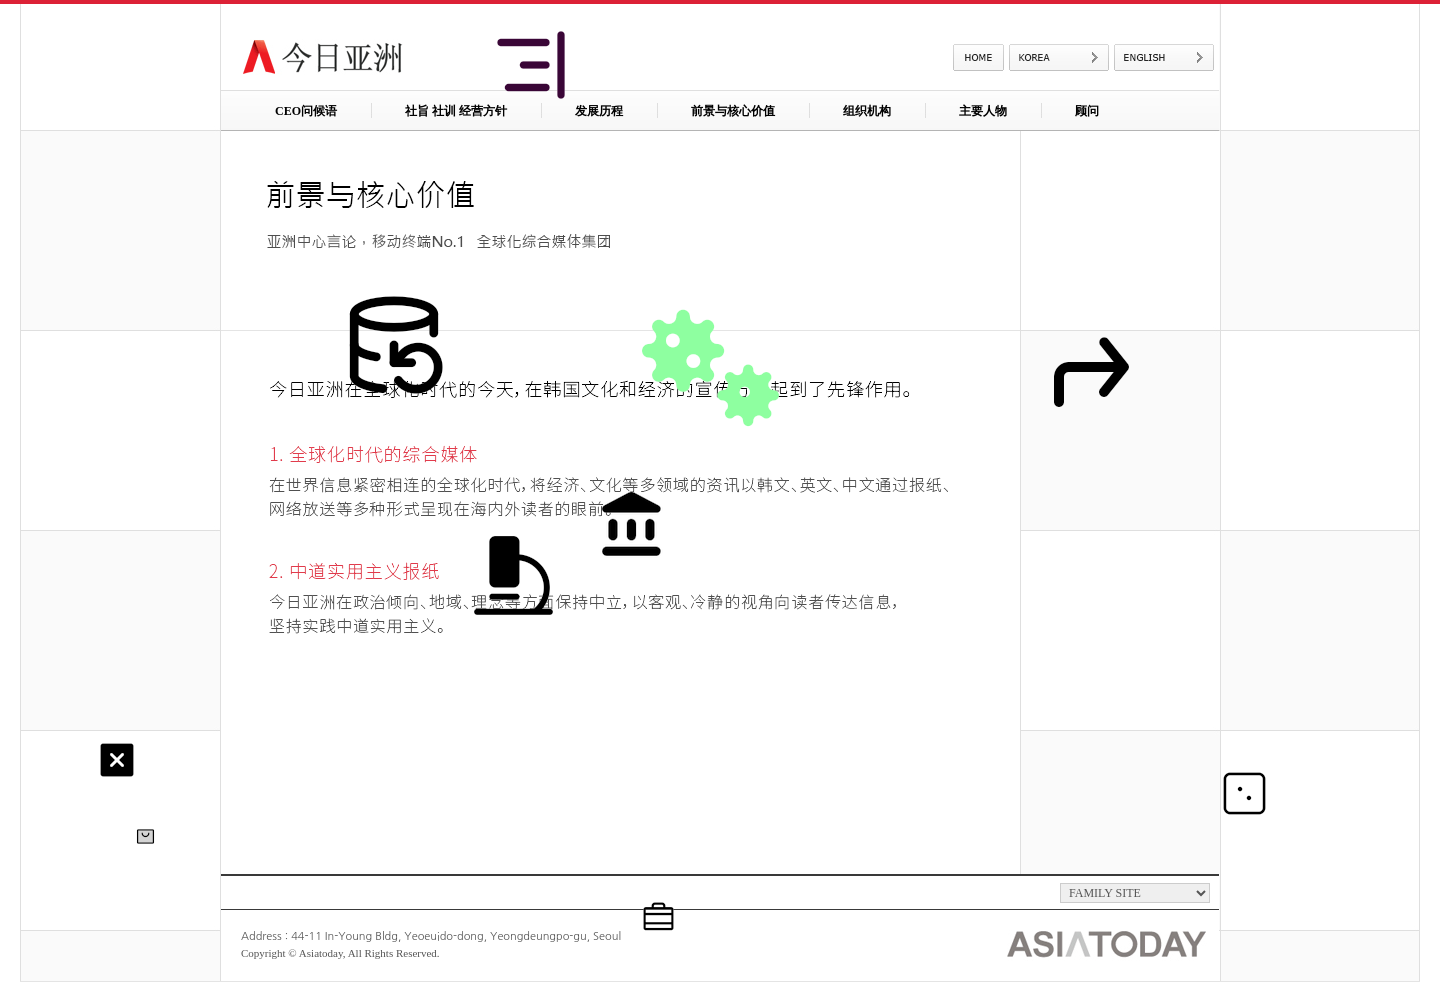  I want to click on close or dismiss a modal window, so click(117, 760).